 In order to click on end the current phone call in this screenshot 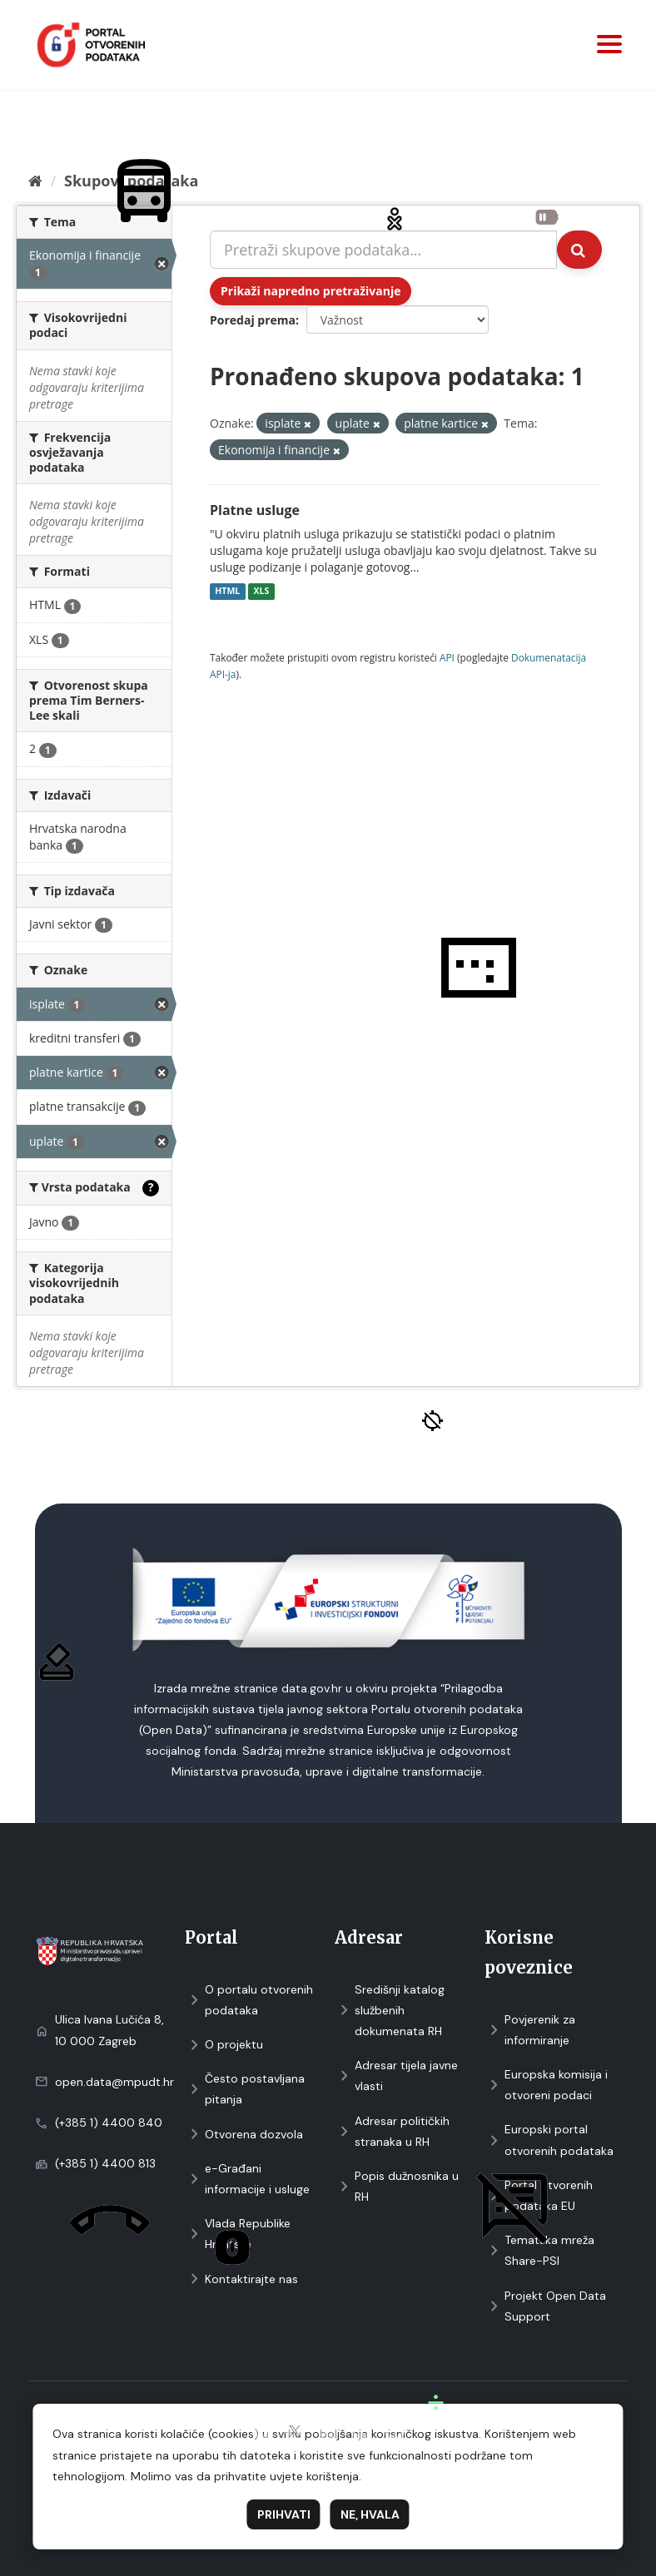, I will do `click(110, 2222)`.